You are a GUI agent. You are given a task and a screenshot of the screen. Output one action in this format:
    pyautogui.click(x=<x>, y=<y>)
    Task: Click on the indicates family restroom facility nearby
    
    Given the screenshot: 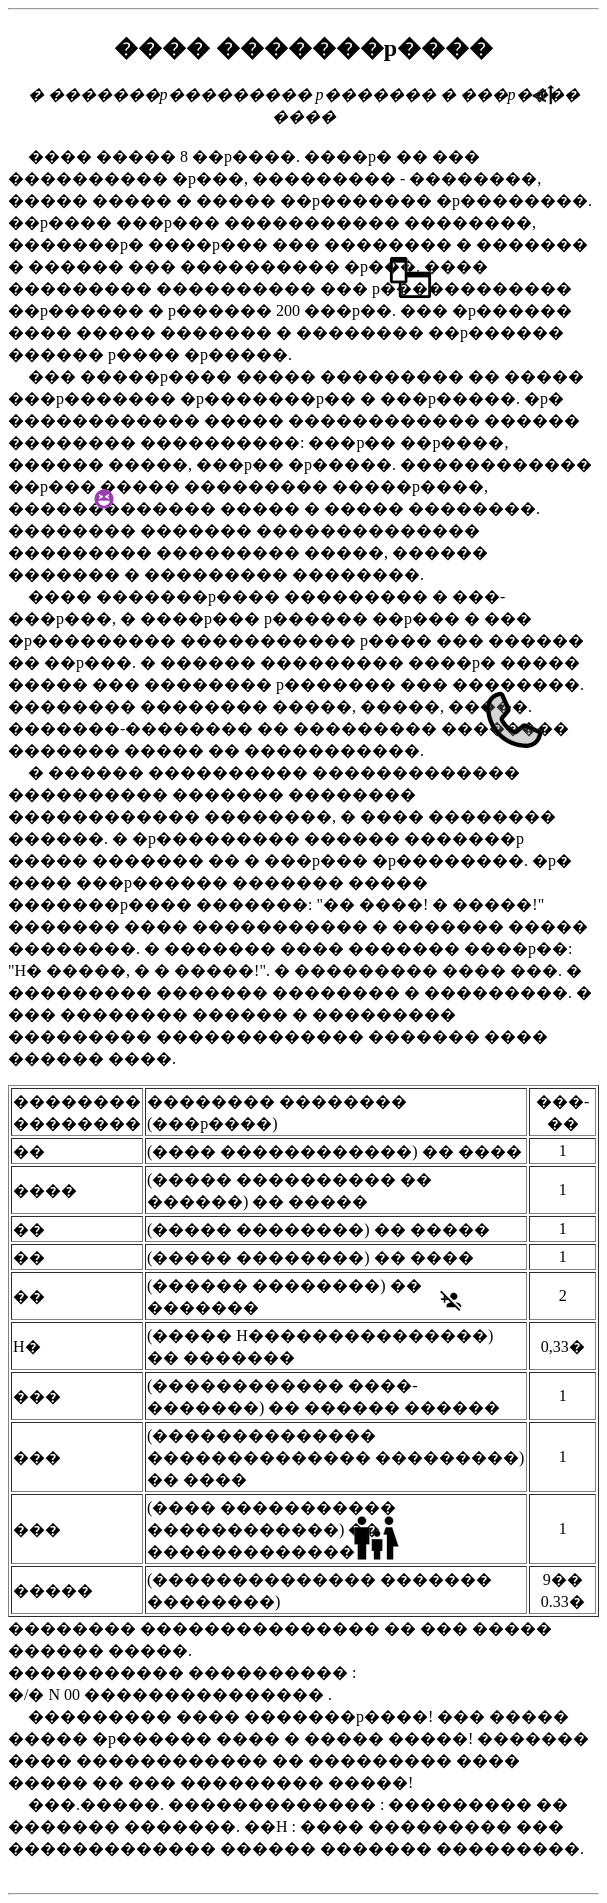 What is the action you would take?
    pyautogui.click(x=376, y=1538)
    